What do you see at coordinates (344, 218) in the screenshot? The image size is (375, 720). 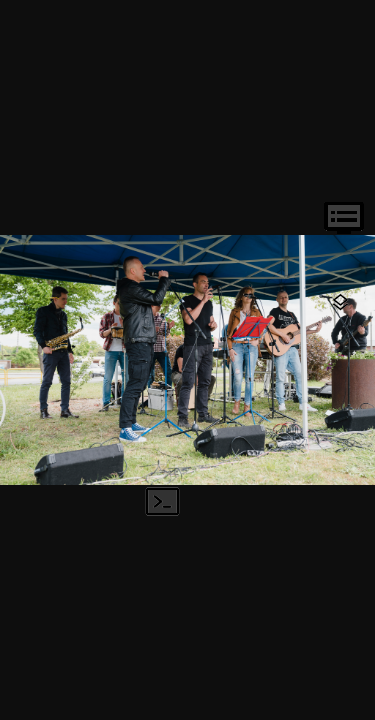 I see `access DVR or recorded content` at bounding box center [344, 218].